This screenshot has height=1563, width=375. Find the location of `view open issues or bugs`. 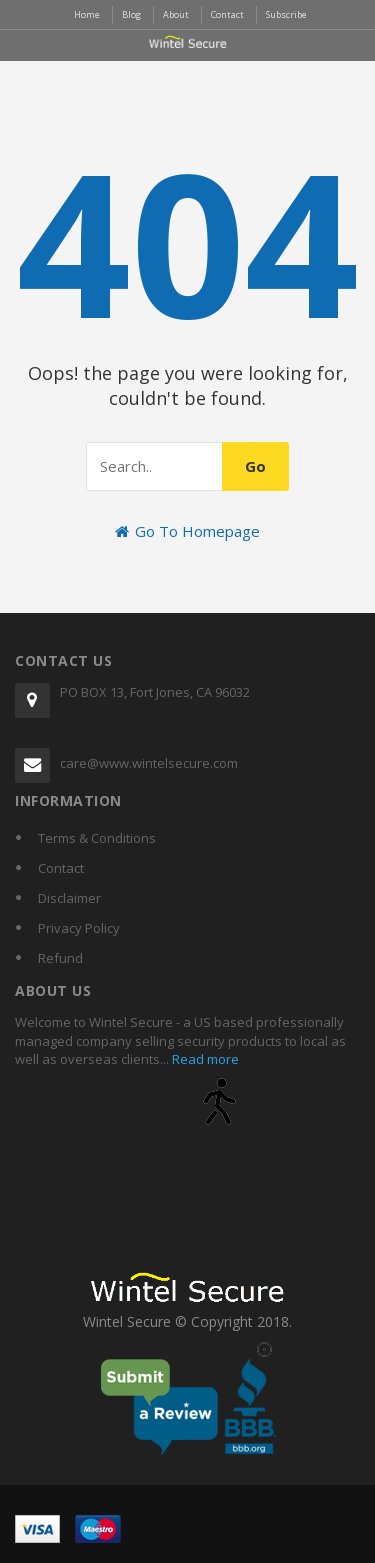

view open issues or bugs is located at coordinates (265, 1350).